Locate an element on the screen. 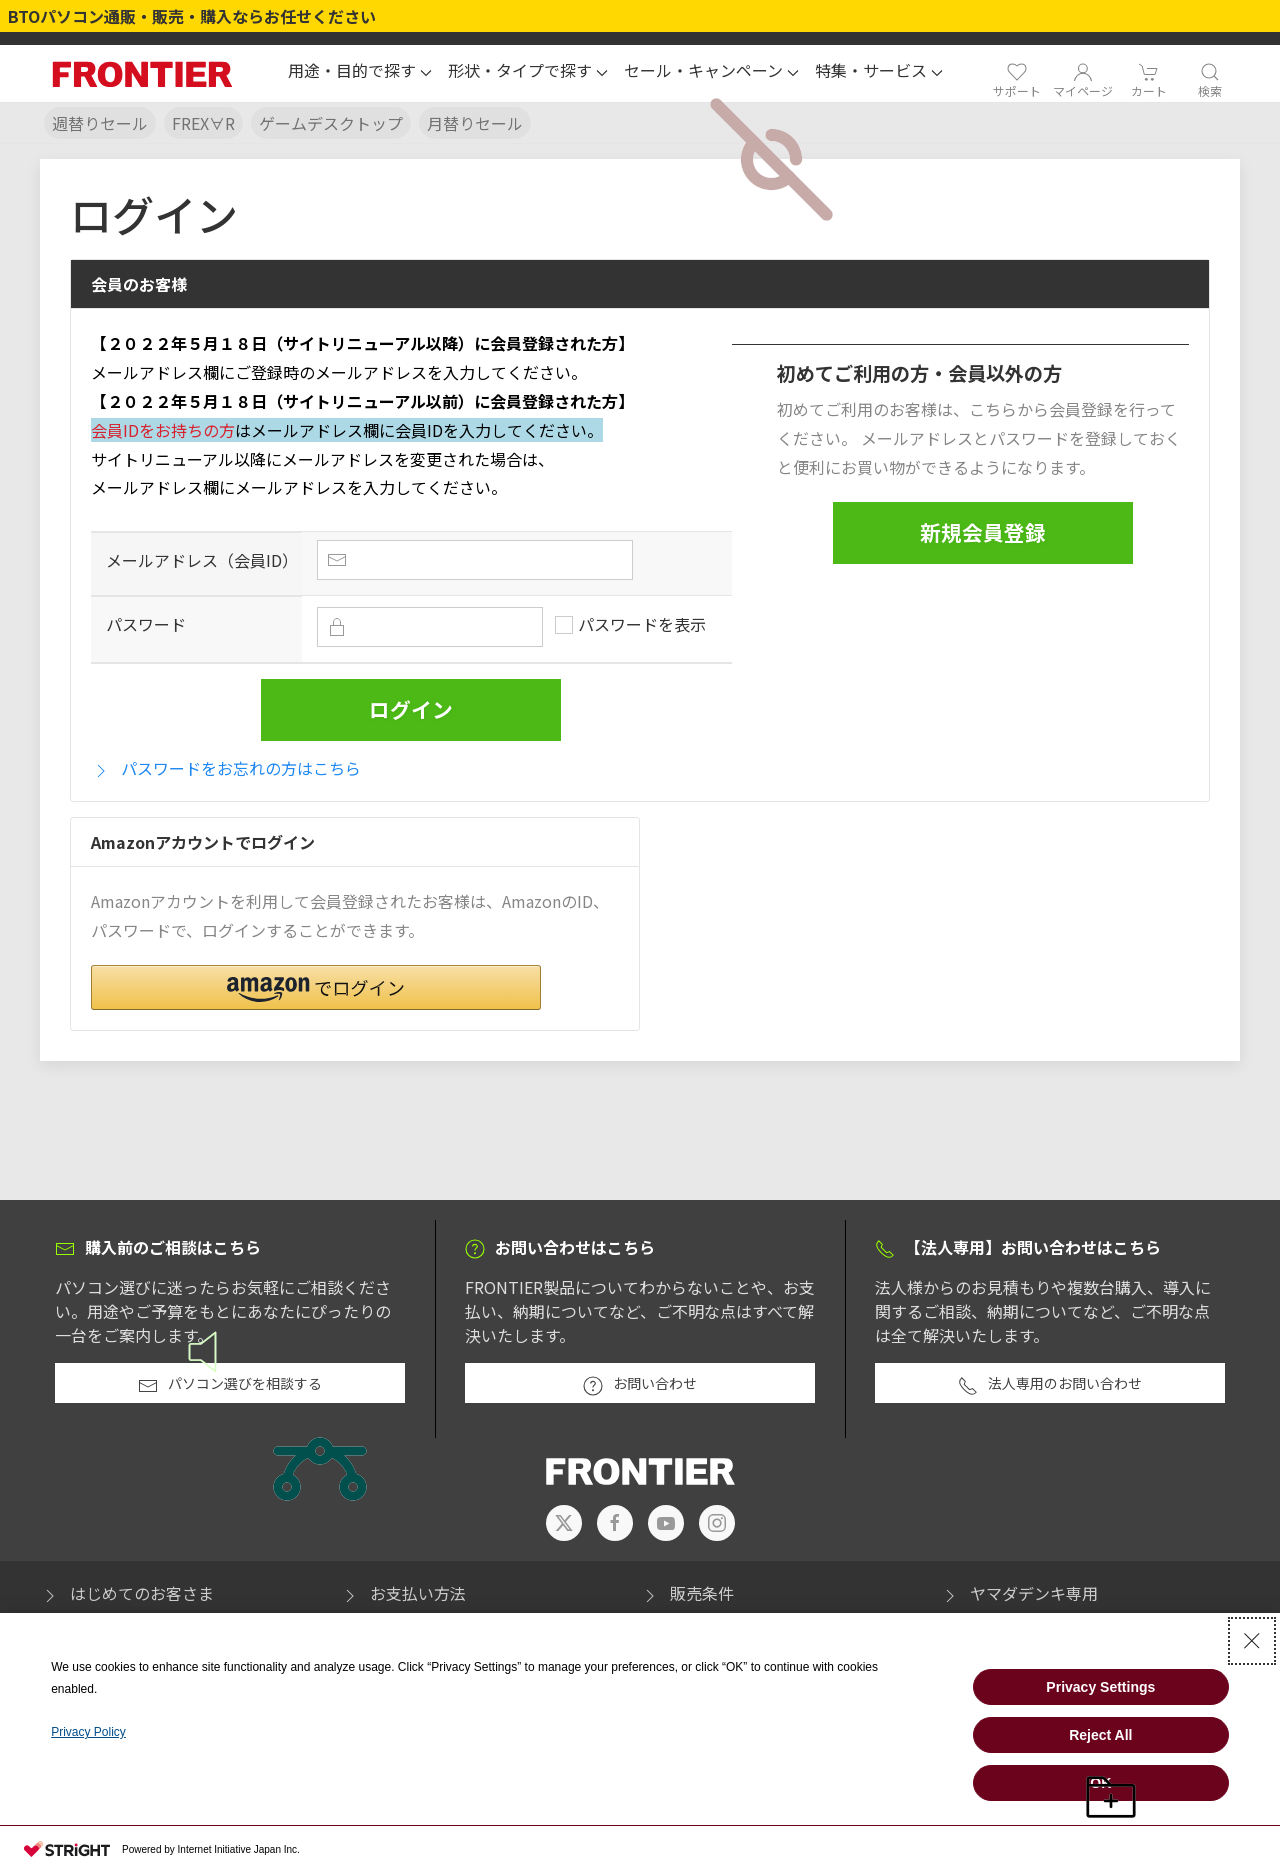  create a new folder is located at coordinates (1111, 1797).